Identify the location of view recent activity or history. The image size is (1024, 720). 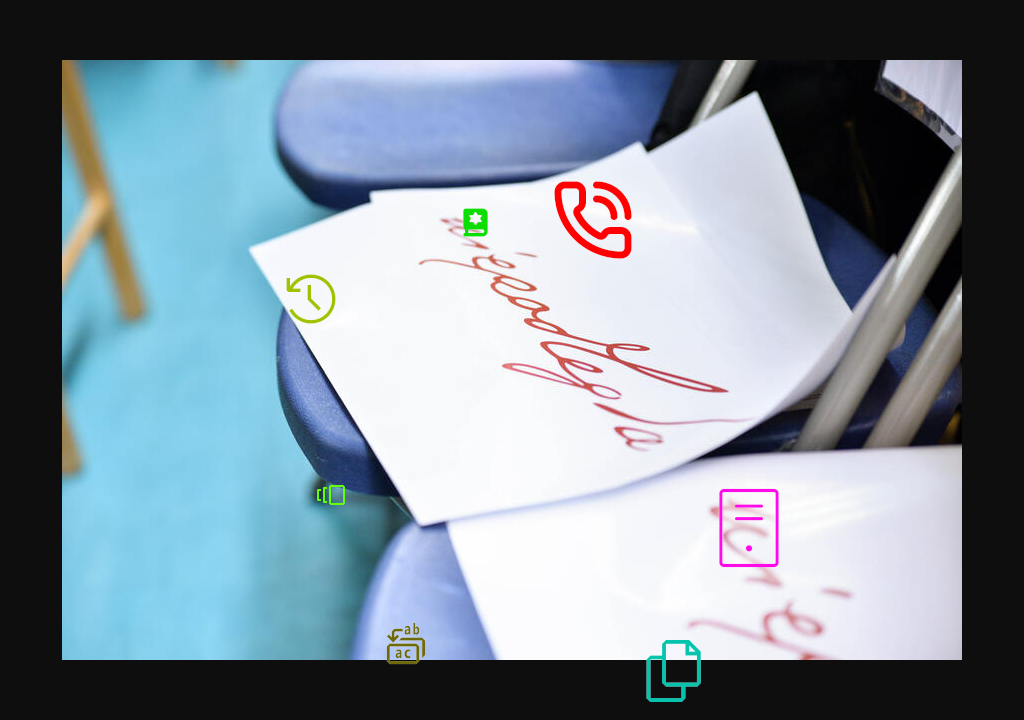
(311, 299).